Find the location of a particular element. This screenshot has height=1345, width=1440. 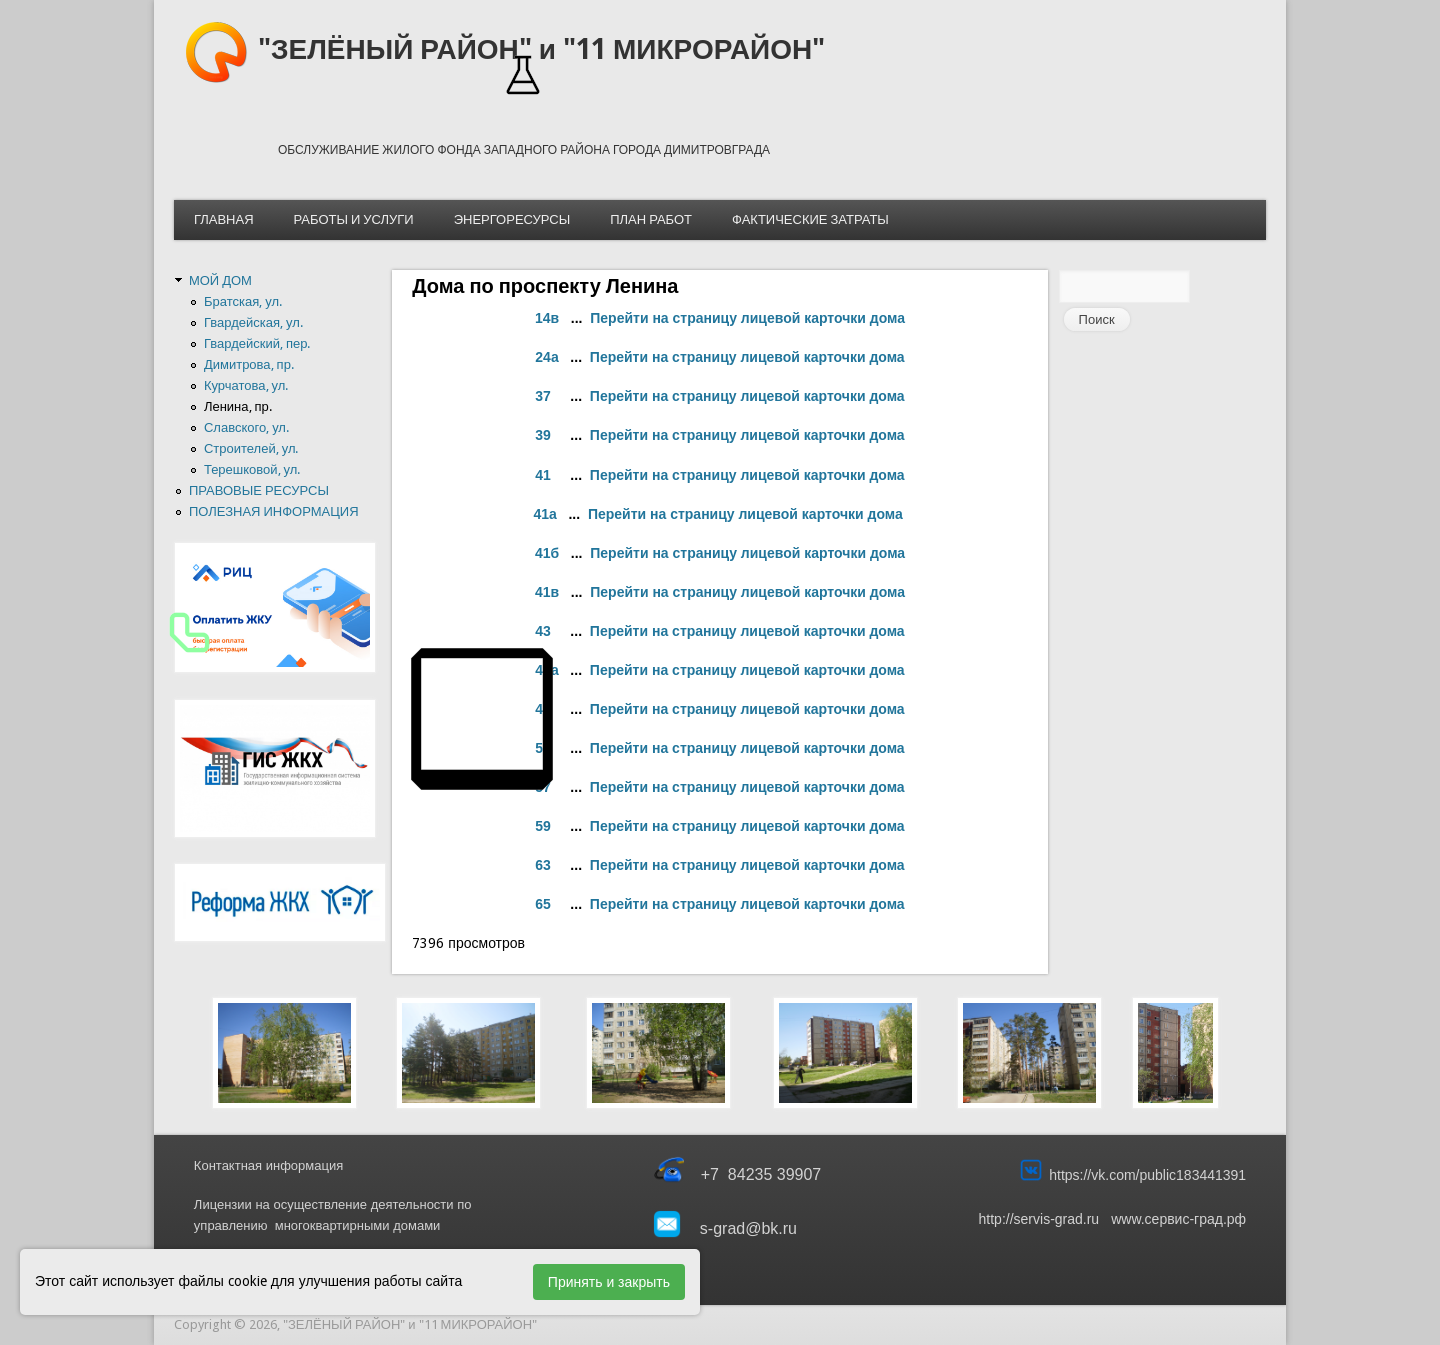

access experimental or beta features is located at coordinates (523, 75).